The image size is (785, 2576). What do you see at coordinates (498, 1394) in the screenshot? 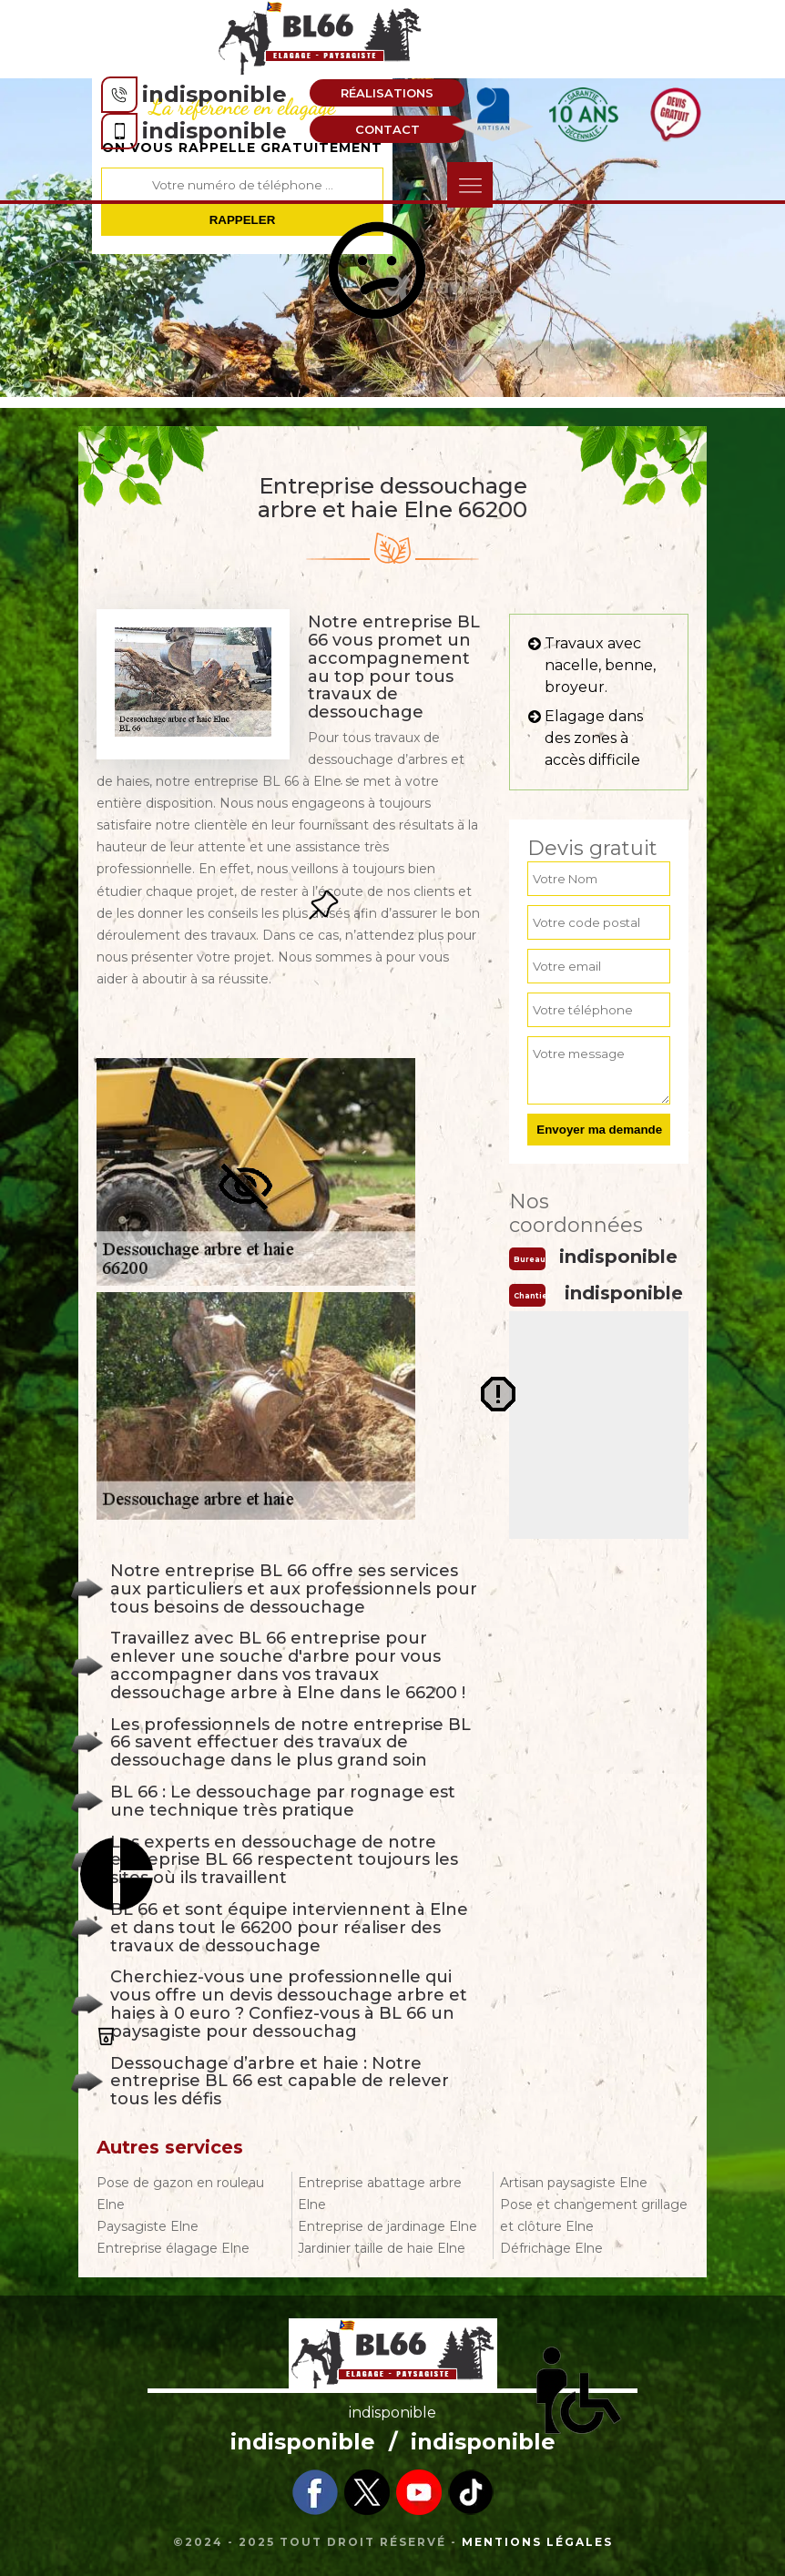
I see `report inappropriate content or behavior` at bounding box center [498, 1394].